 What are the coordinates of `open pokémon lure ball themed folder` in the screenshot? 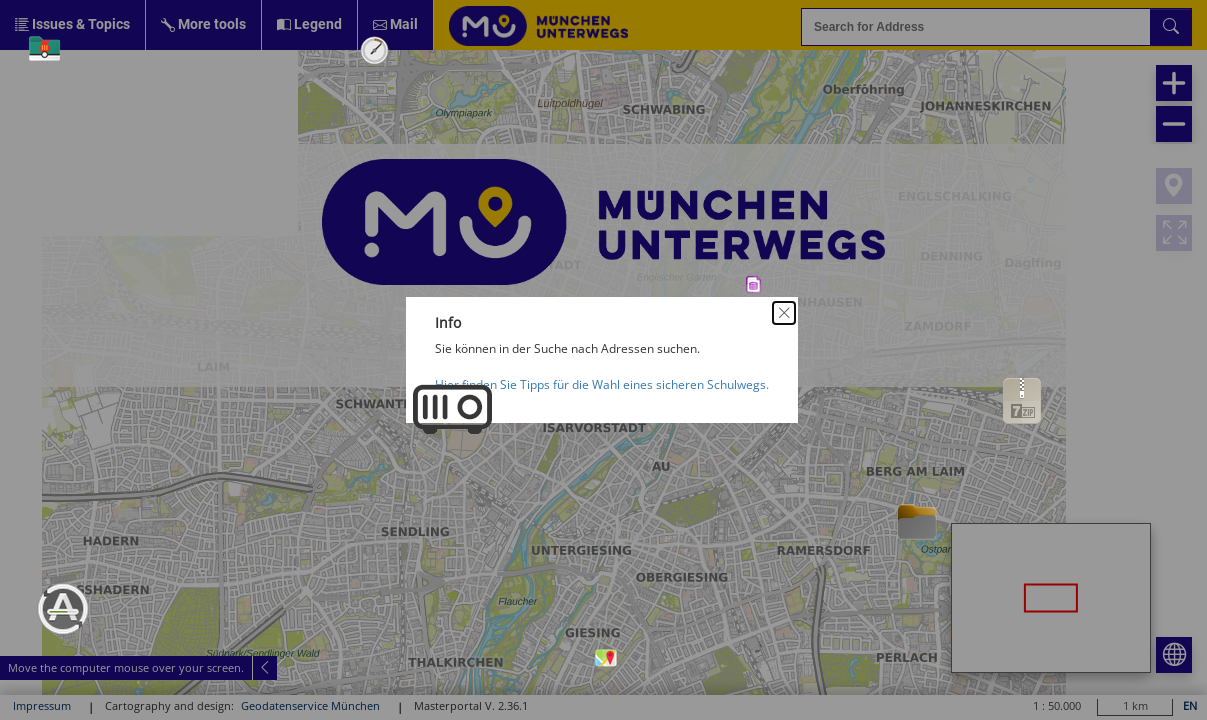 It's located at (44, 49).